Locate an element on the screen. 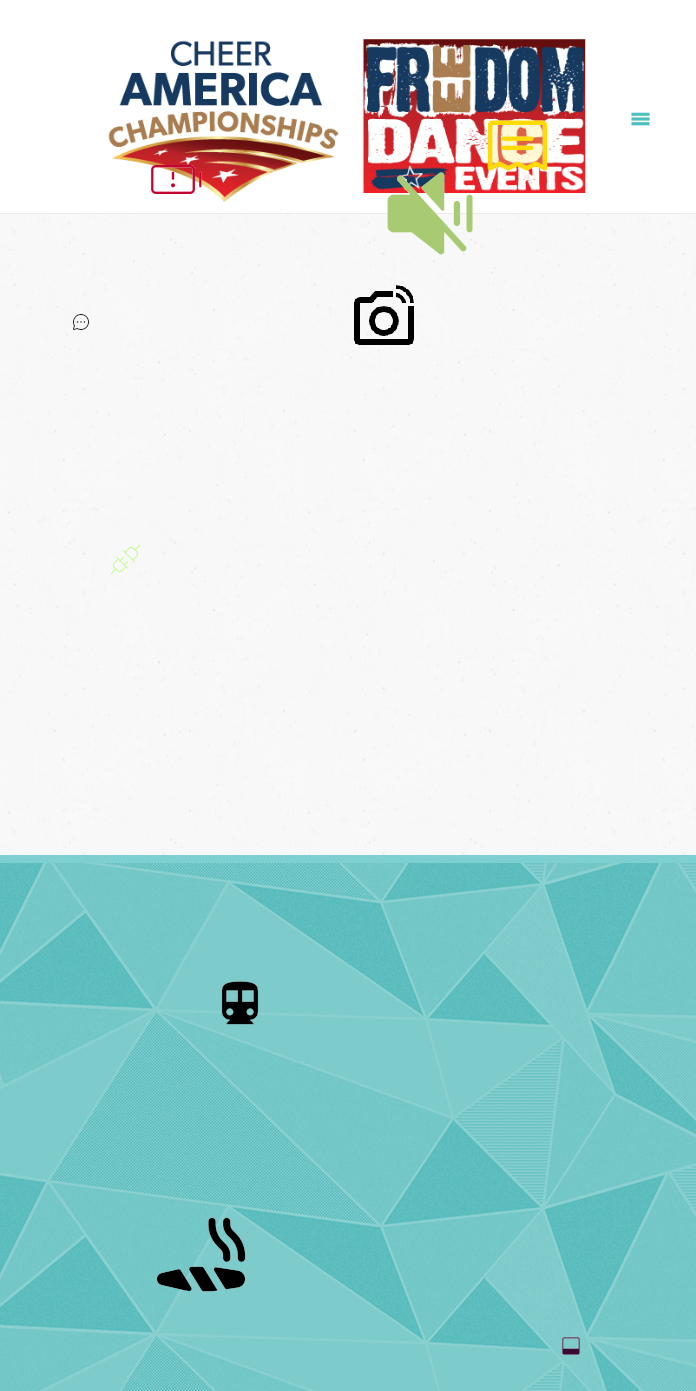 The image size is (696, 1391). indicates low battery warning is located at coordinates (175, 179).